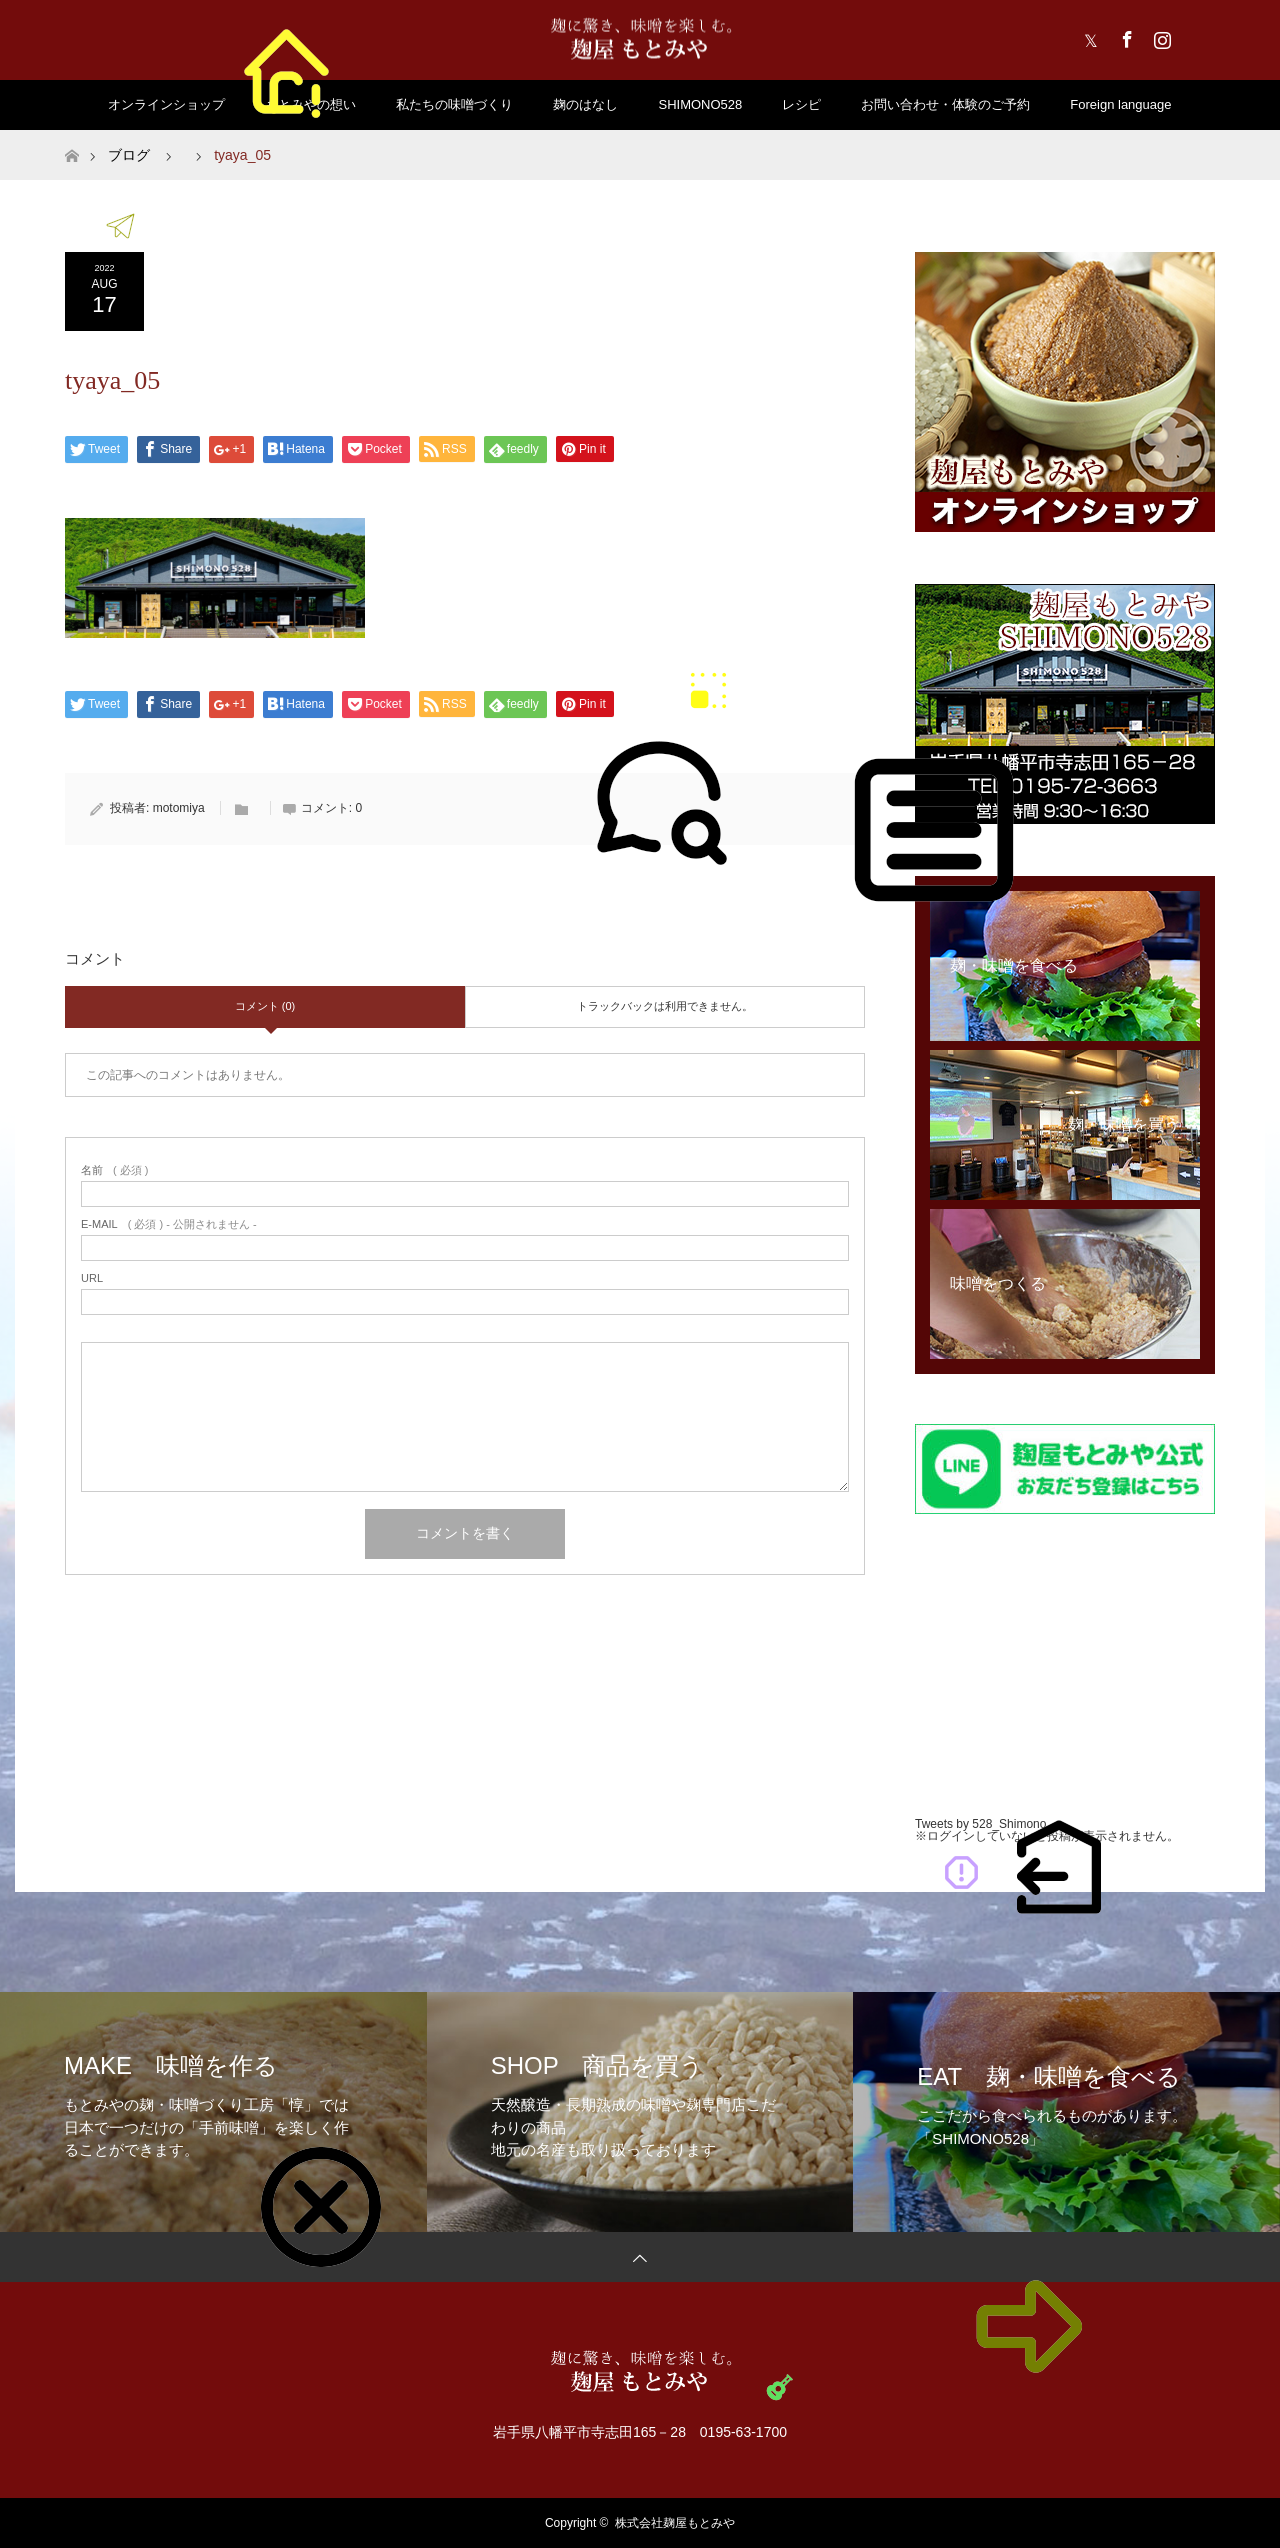  I want to click on view article or document content, so click(934, 830).